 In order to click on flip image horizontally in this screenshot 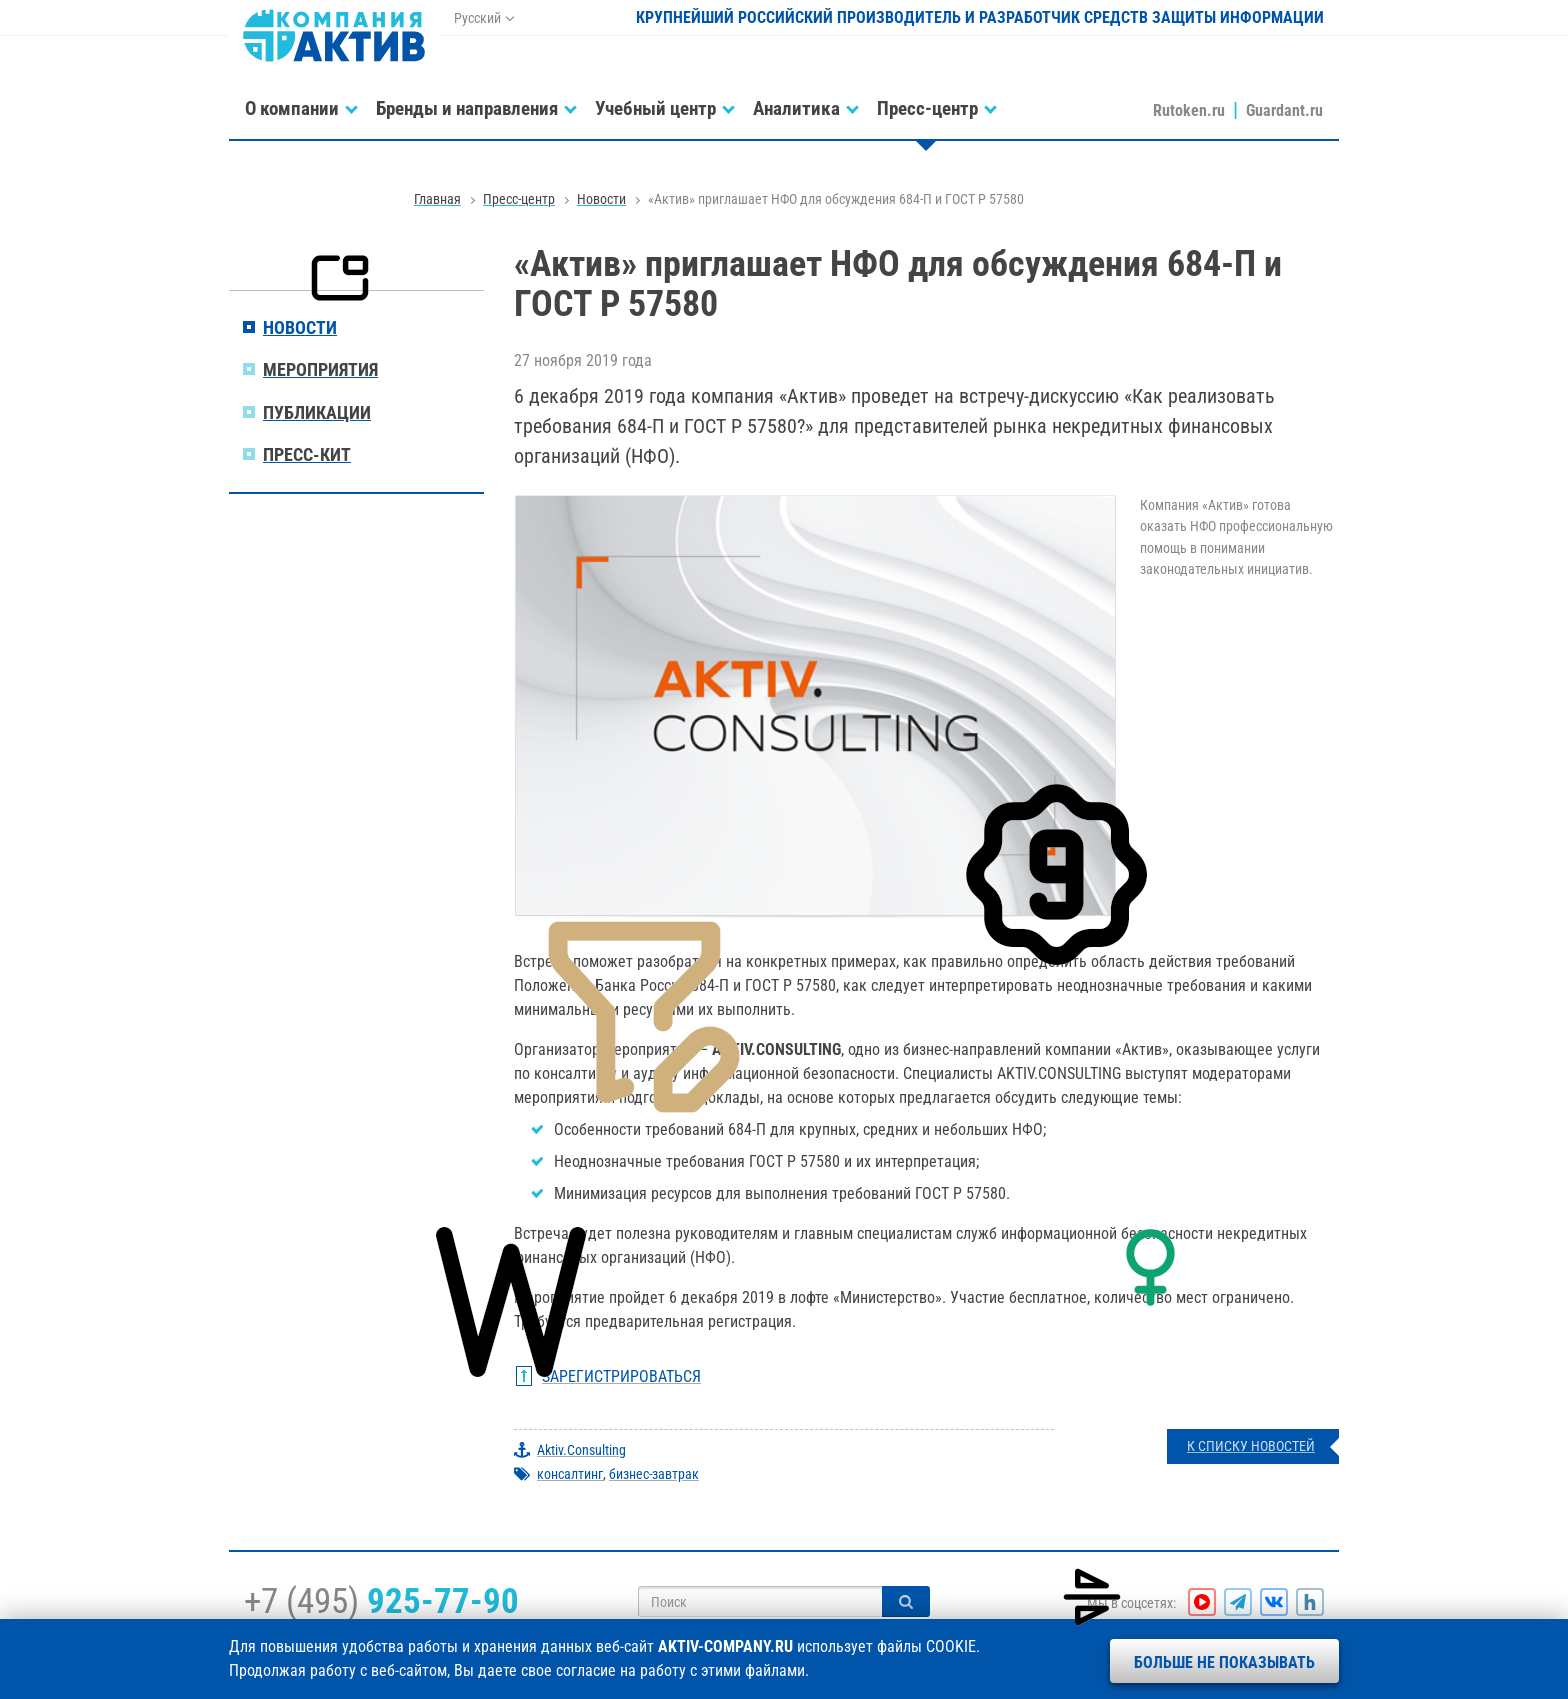, I will do `click(1092, 1597)`.